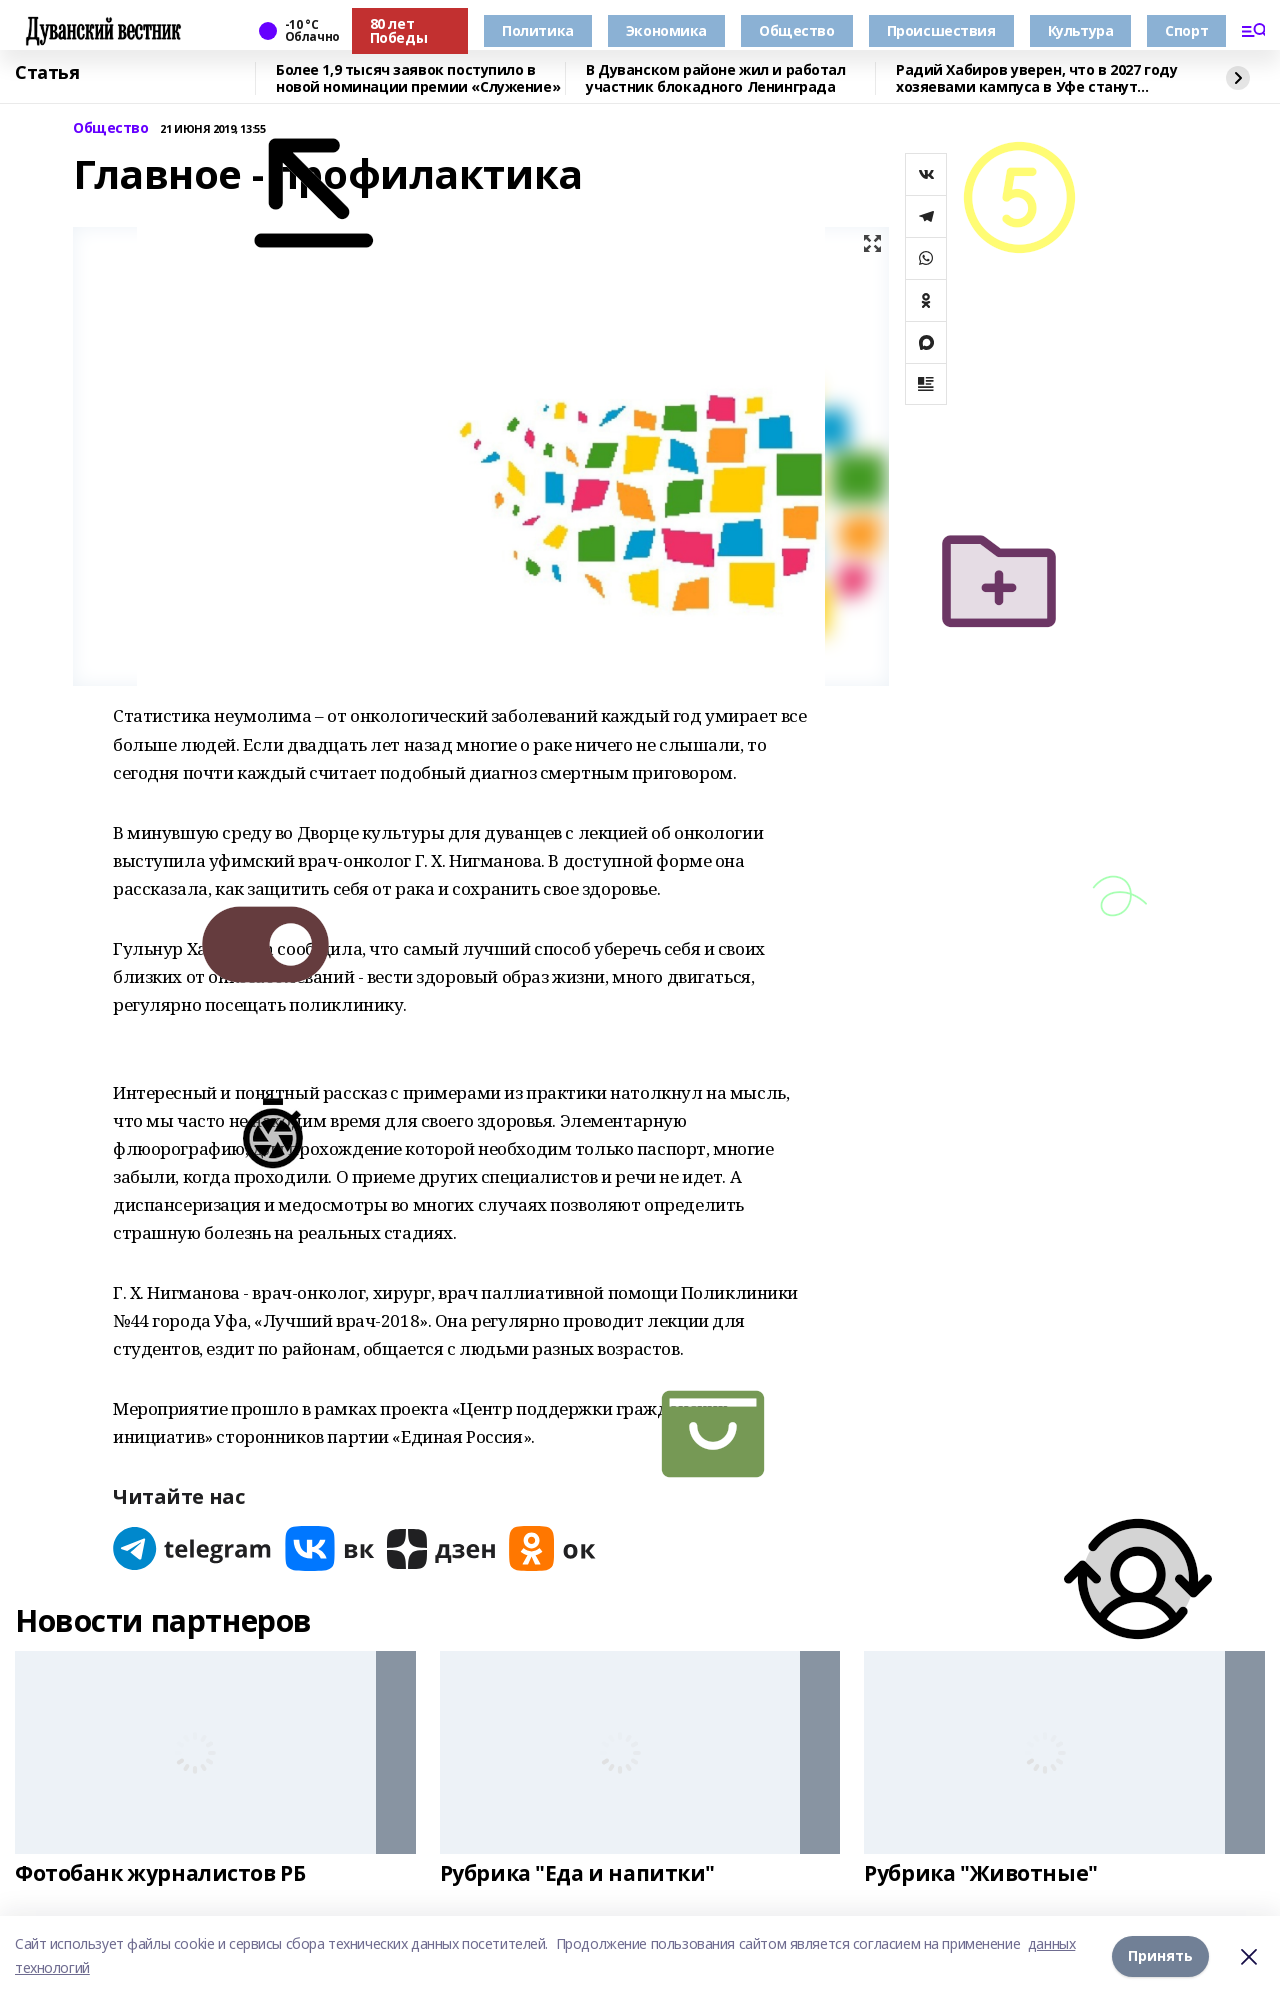  I want to click on view your shopping cart, so click(713, 1434).